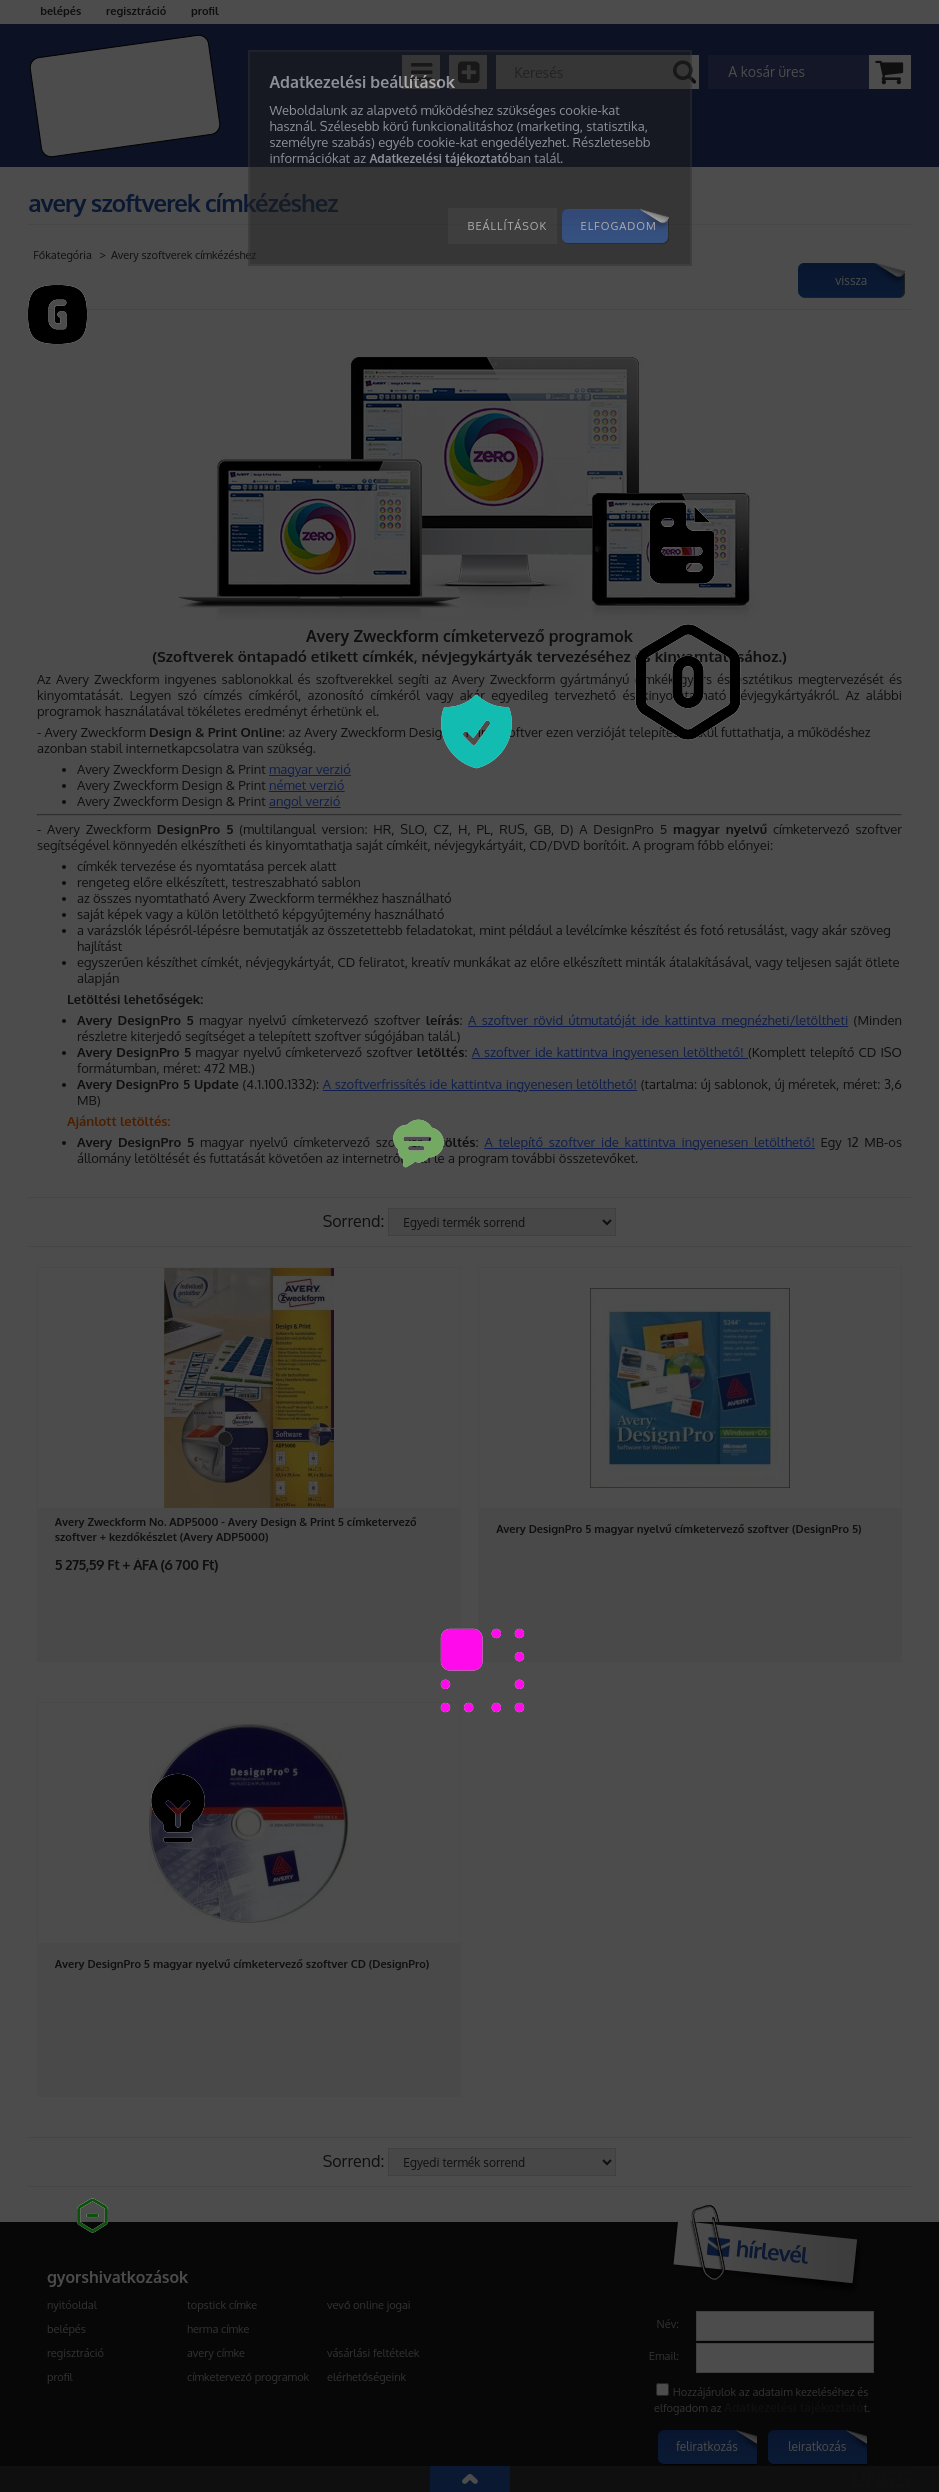 The height and width of the screenshot is (2492, 939). Describe the element at coordinates (682, 543) in the screenshot. I see `view invoice or billing document` at that location.